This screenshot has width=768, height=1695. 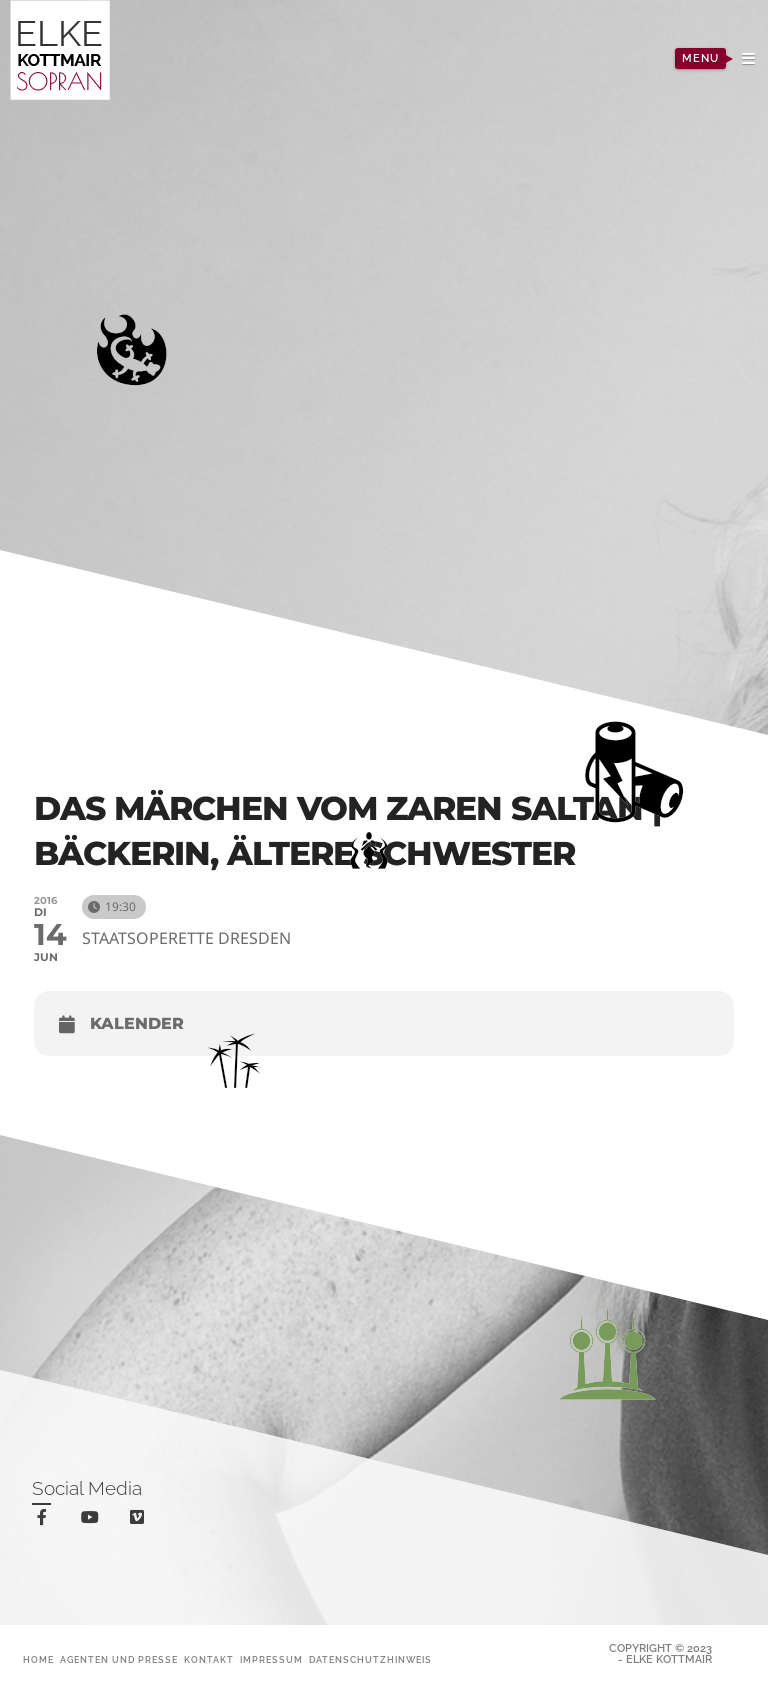 I want to click on fire element or flame-type creature in a game, so click(x=130, y=349).